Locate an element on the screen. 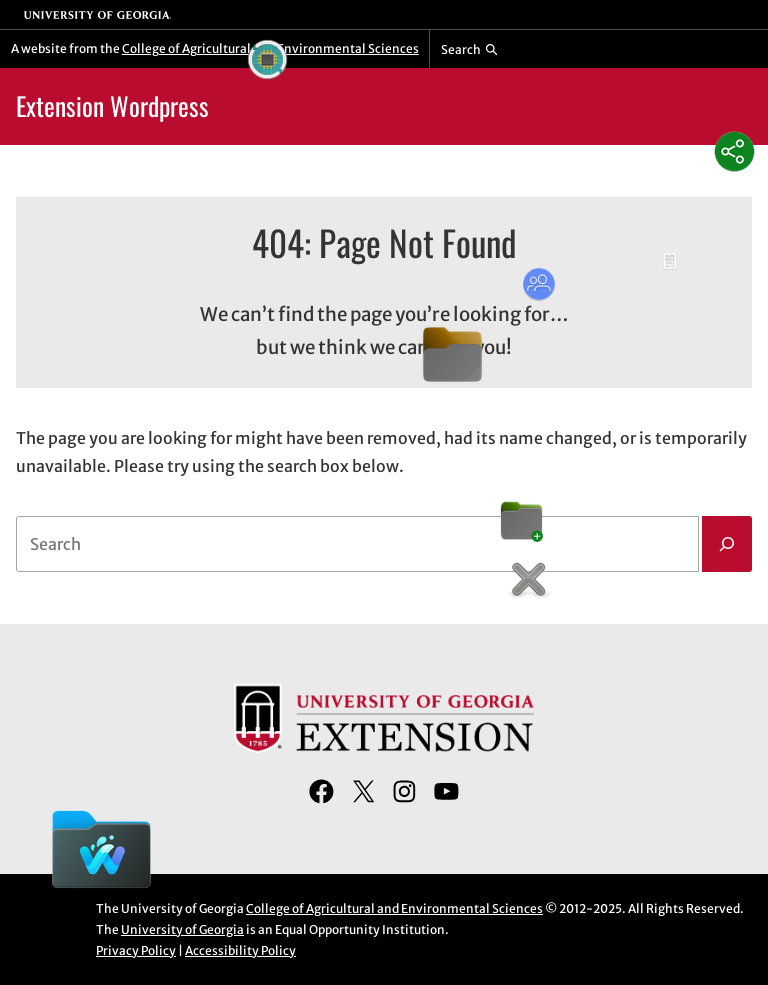 Image resolution: width=768 pixels, height=985 pixels. open waterfox browser files folder is located at coordinates (101, 852).